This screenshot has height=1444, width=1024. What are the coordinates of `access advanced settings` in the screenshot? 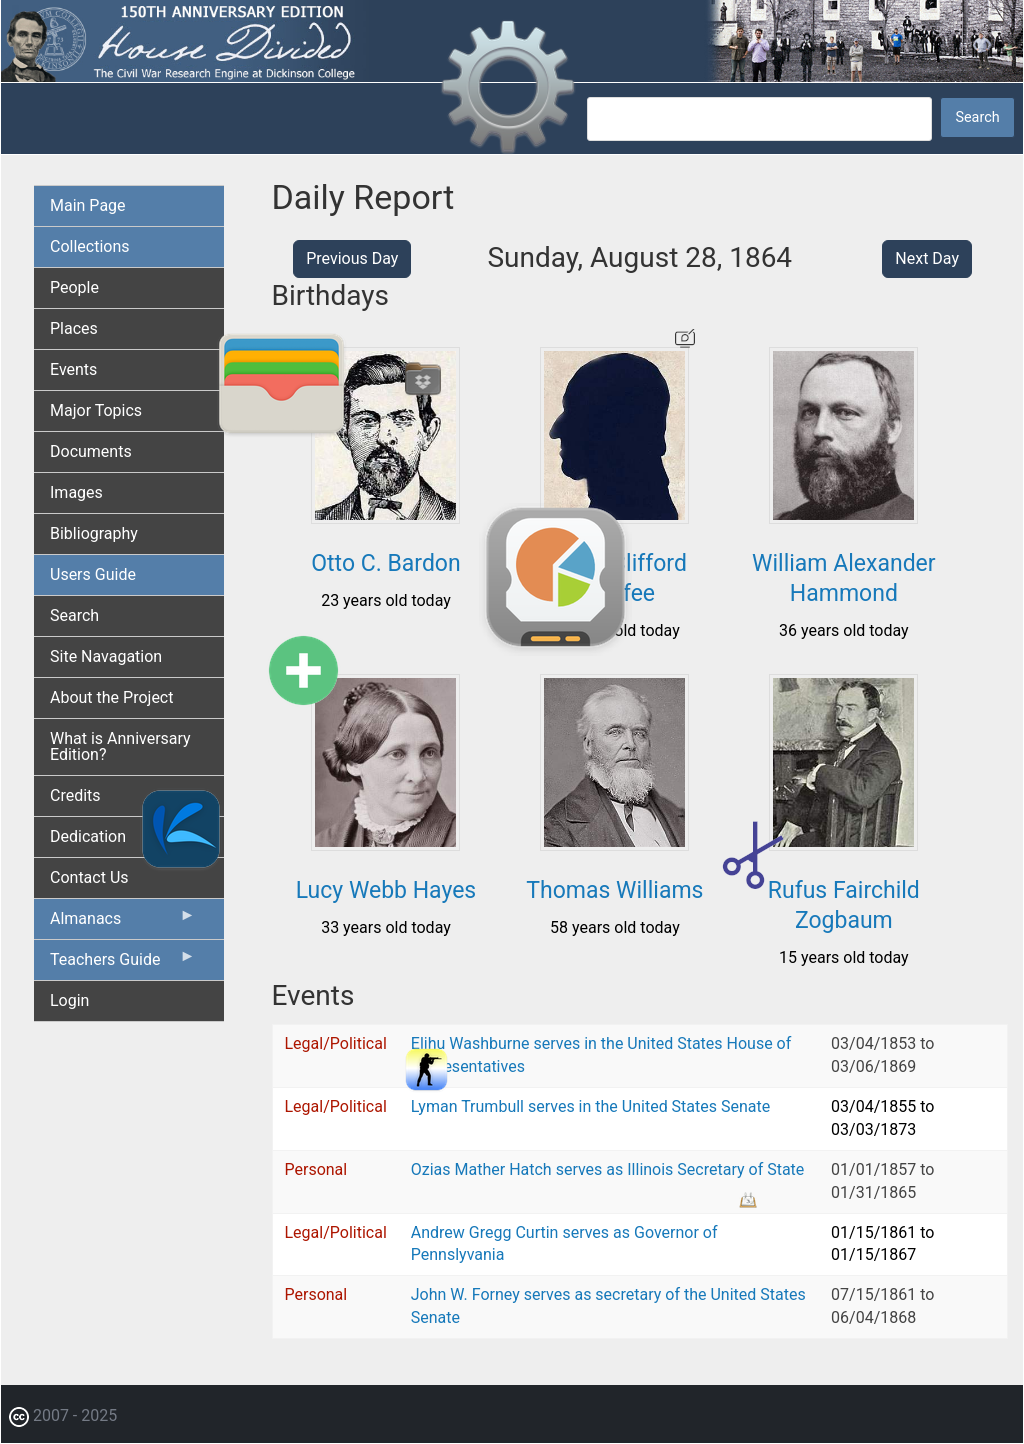 It's located at (508, 87).